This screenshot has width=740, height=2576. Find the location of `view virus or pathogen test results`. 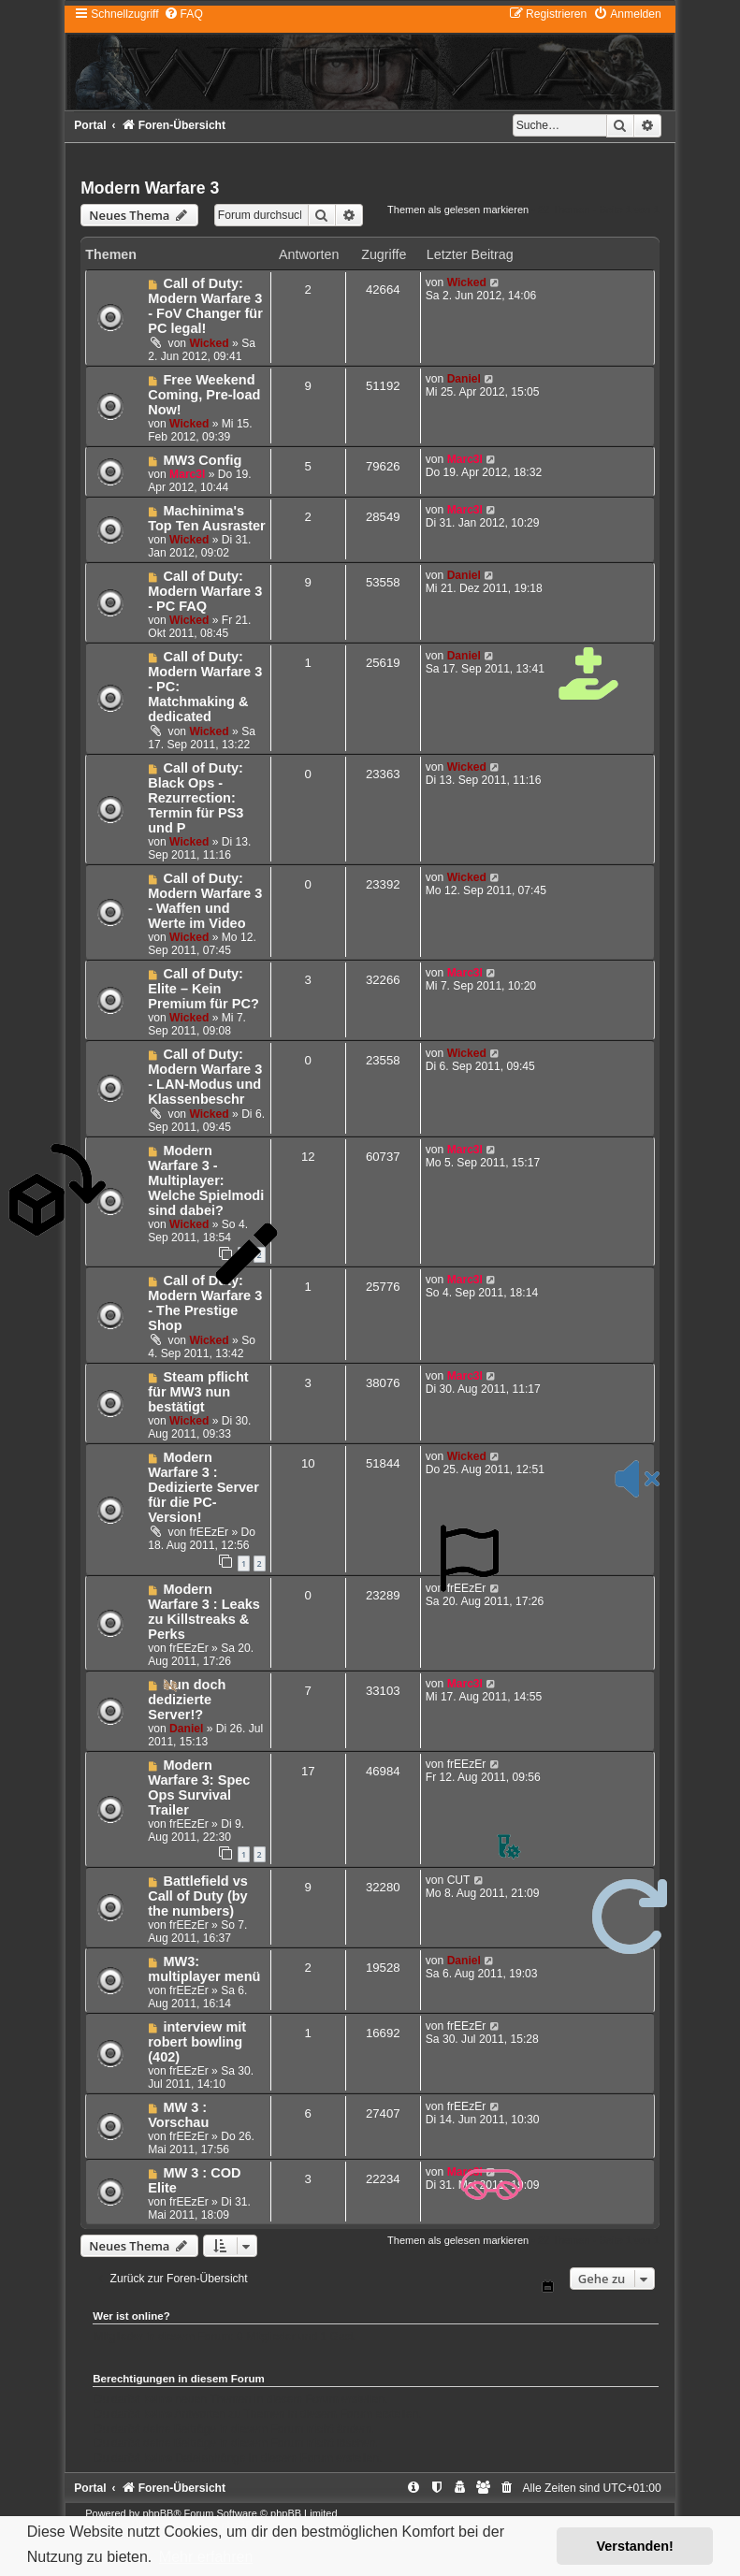

view virus or pathogen test results is located at coordinates (507, 1845).